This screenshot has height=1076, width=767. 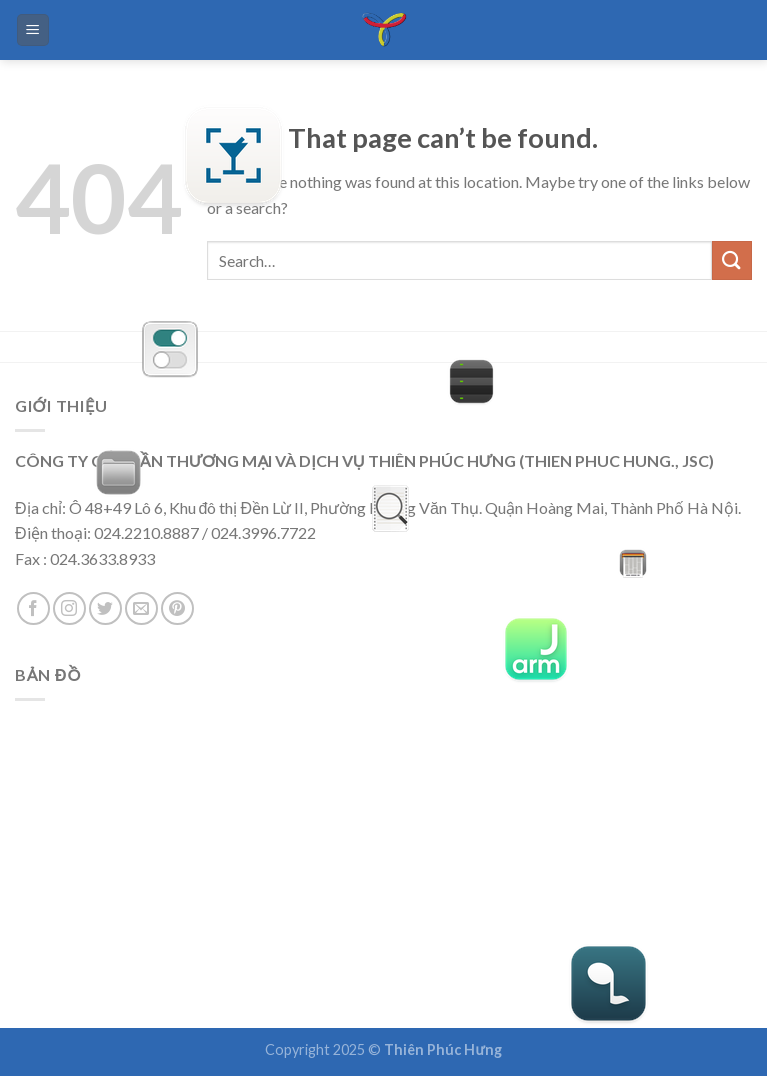 I want to click on access network server settings, so click(x=471, y=381).